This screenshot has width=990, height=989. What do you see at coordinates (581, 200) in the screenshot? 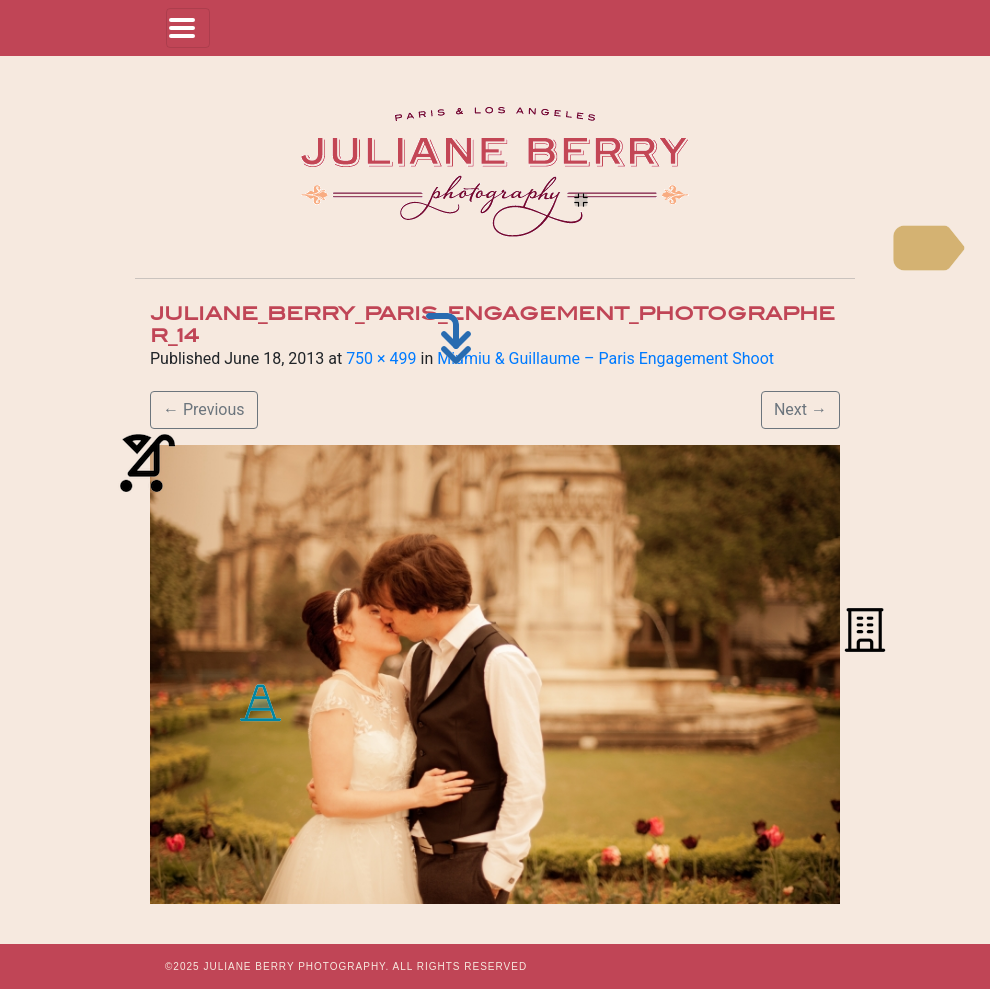
I see `exit fullscreen mode` at bounding box center [581, 200].